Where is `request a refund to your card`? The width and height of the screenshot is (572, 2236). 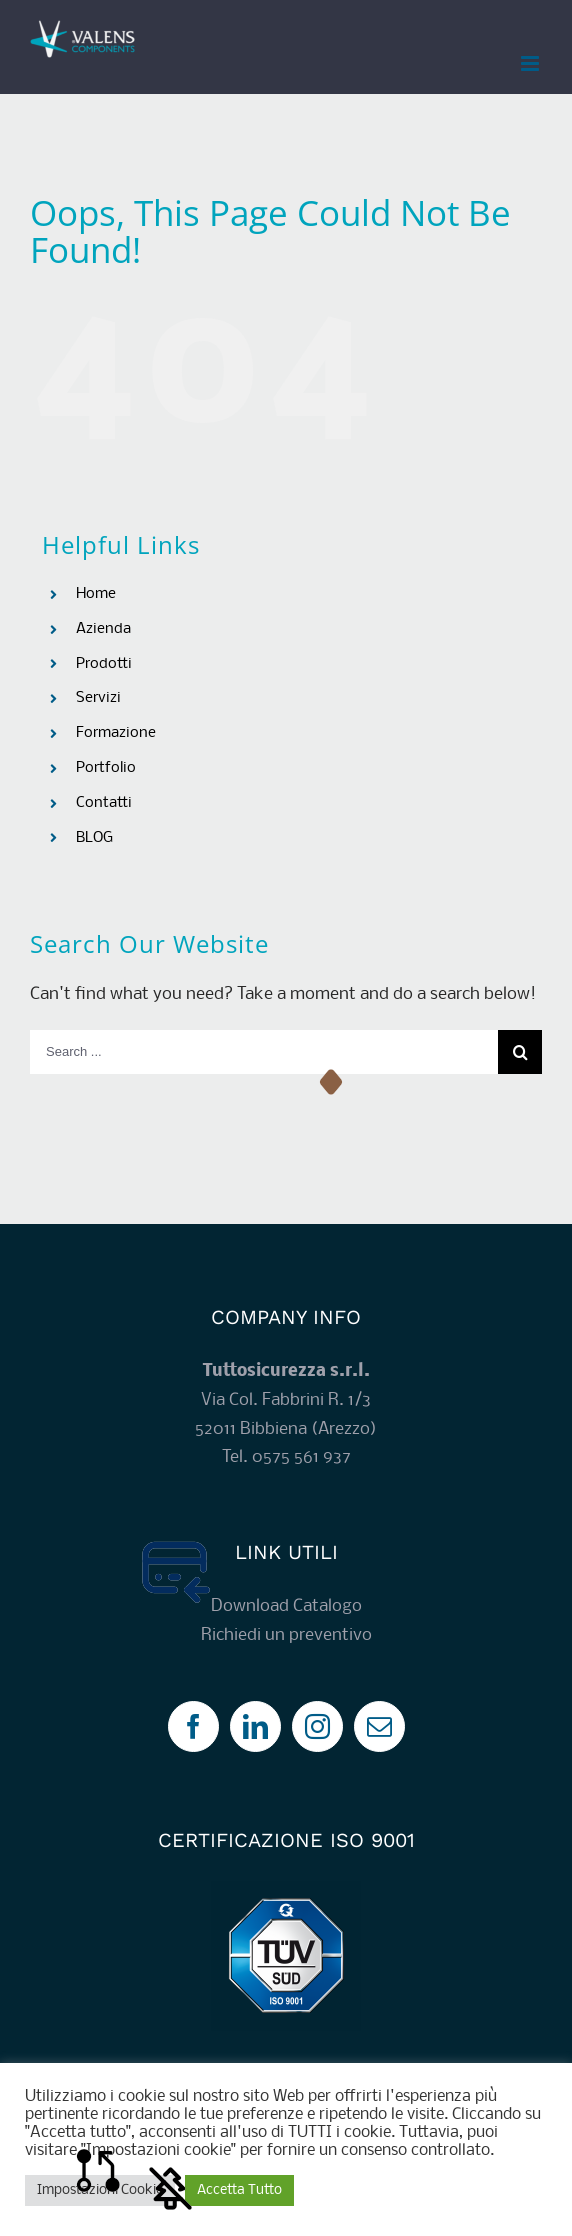
request a refund to your card is located at coordinates (174, 1567).